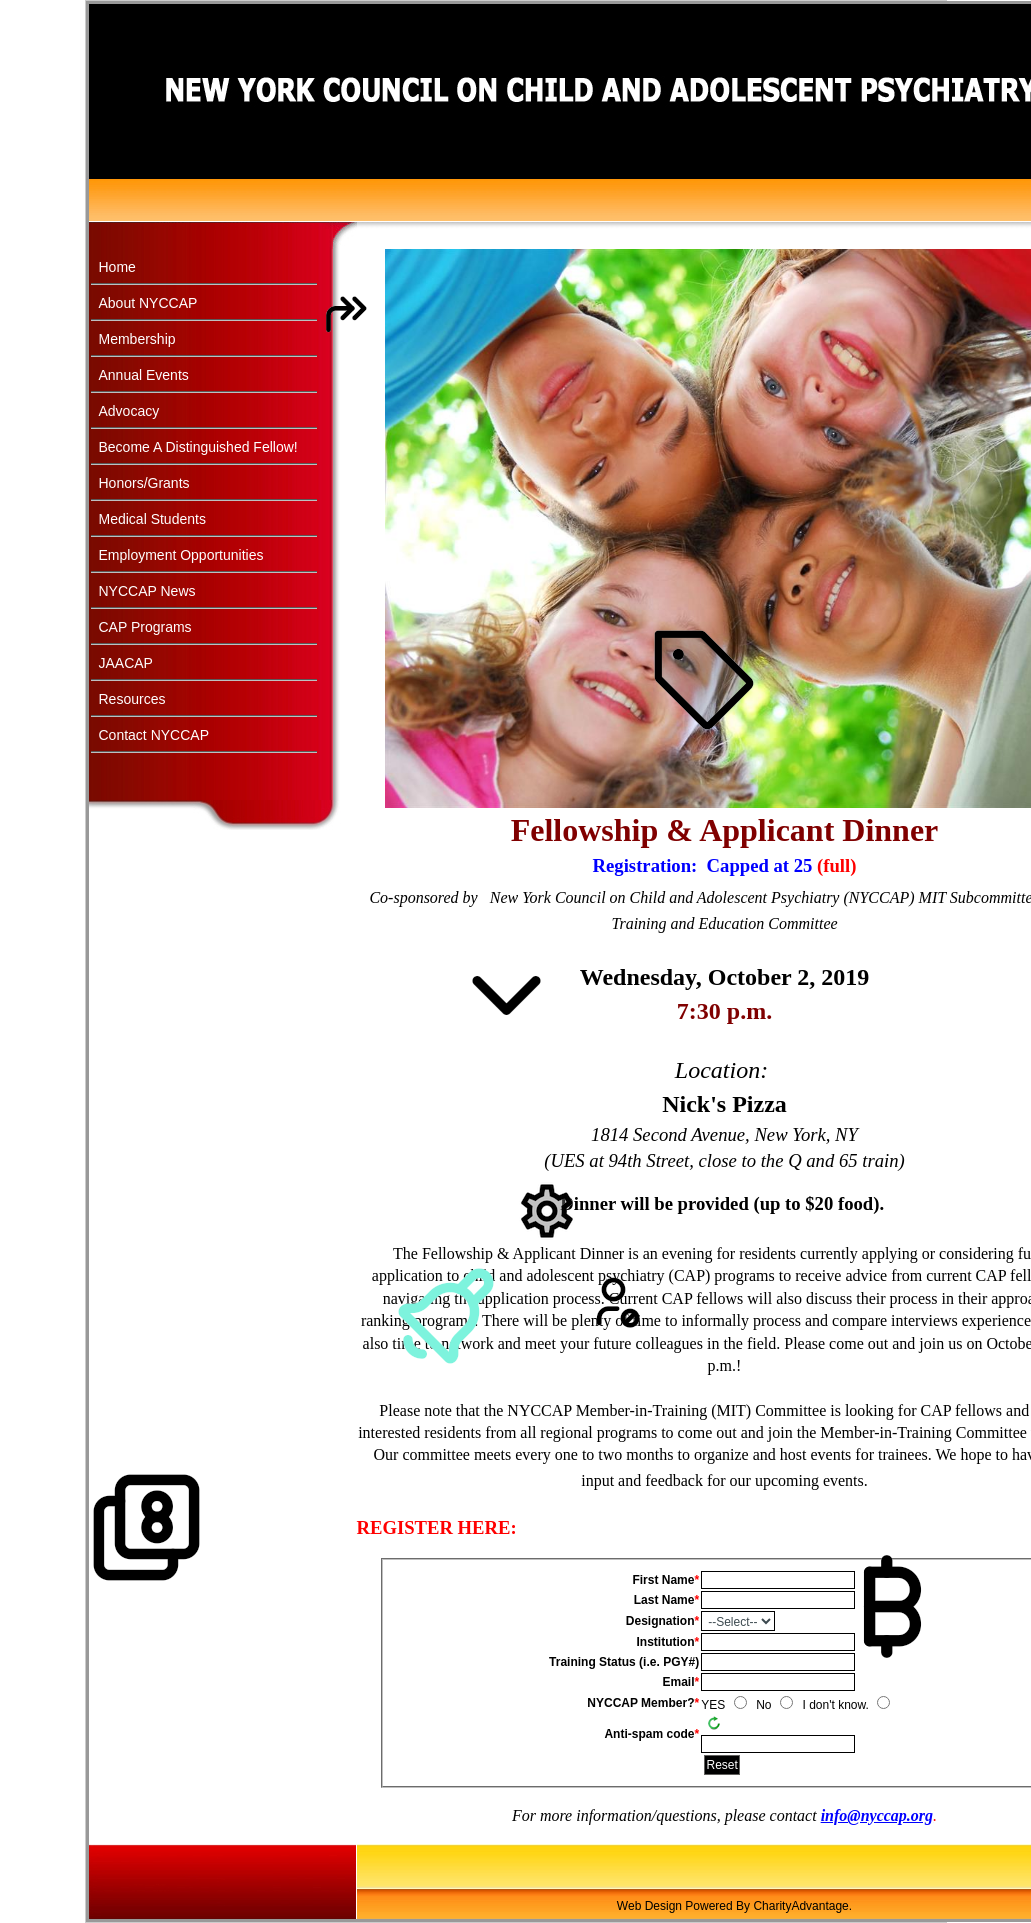  I want to click on view school notifications or alerts, so click(446, 1316).